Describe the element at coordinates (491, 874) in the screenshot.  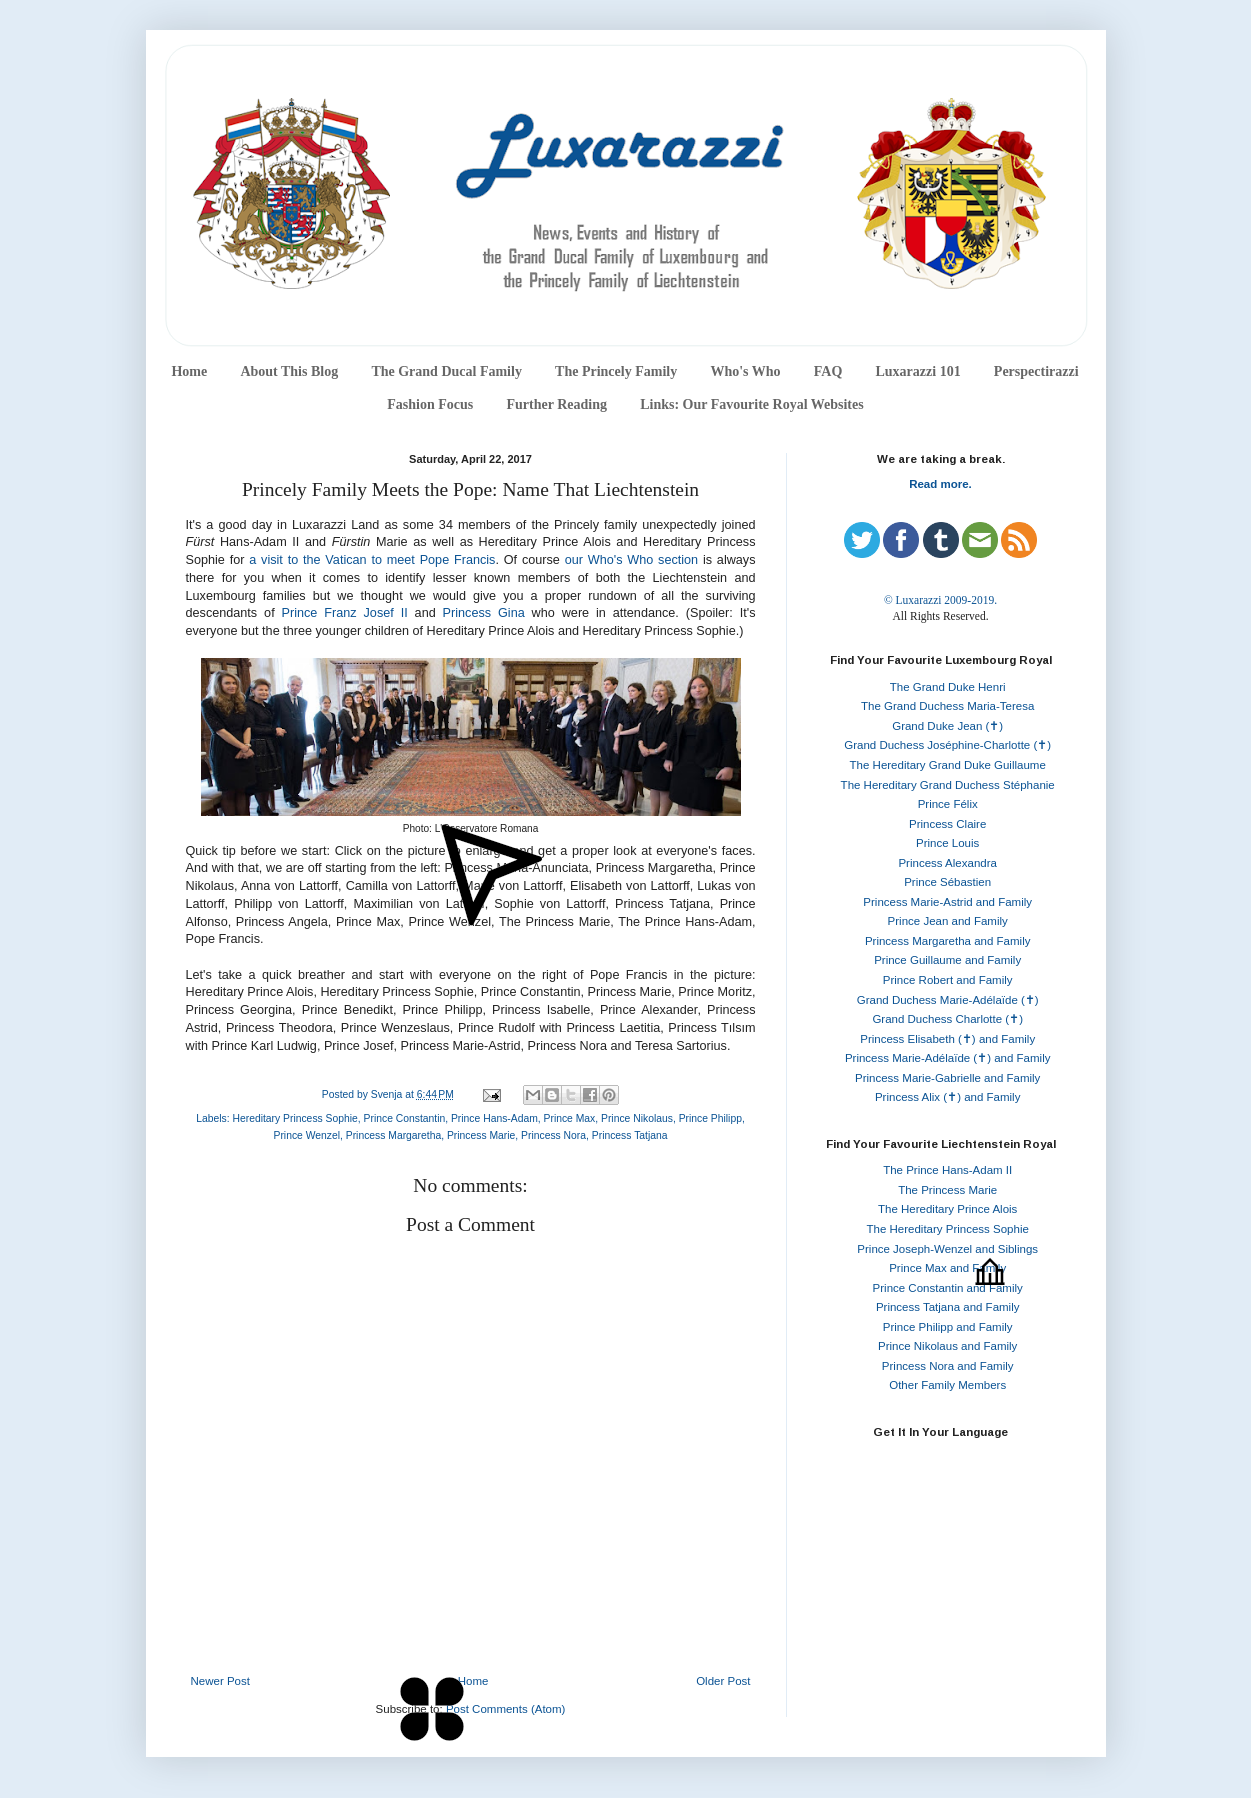
I see `tap to navigate to this location` at that location.